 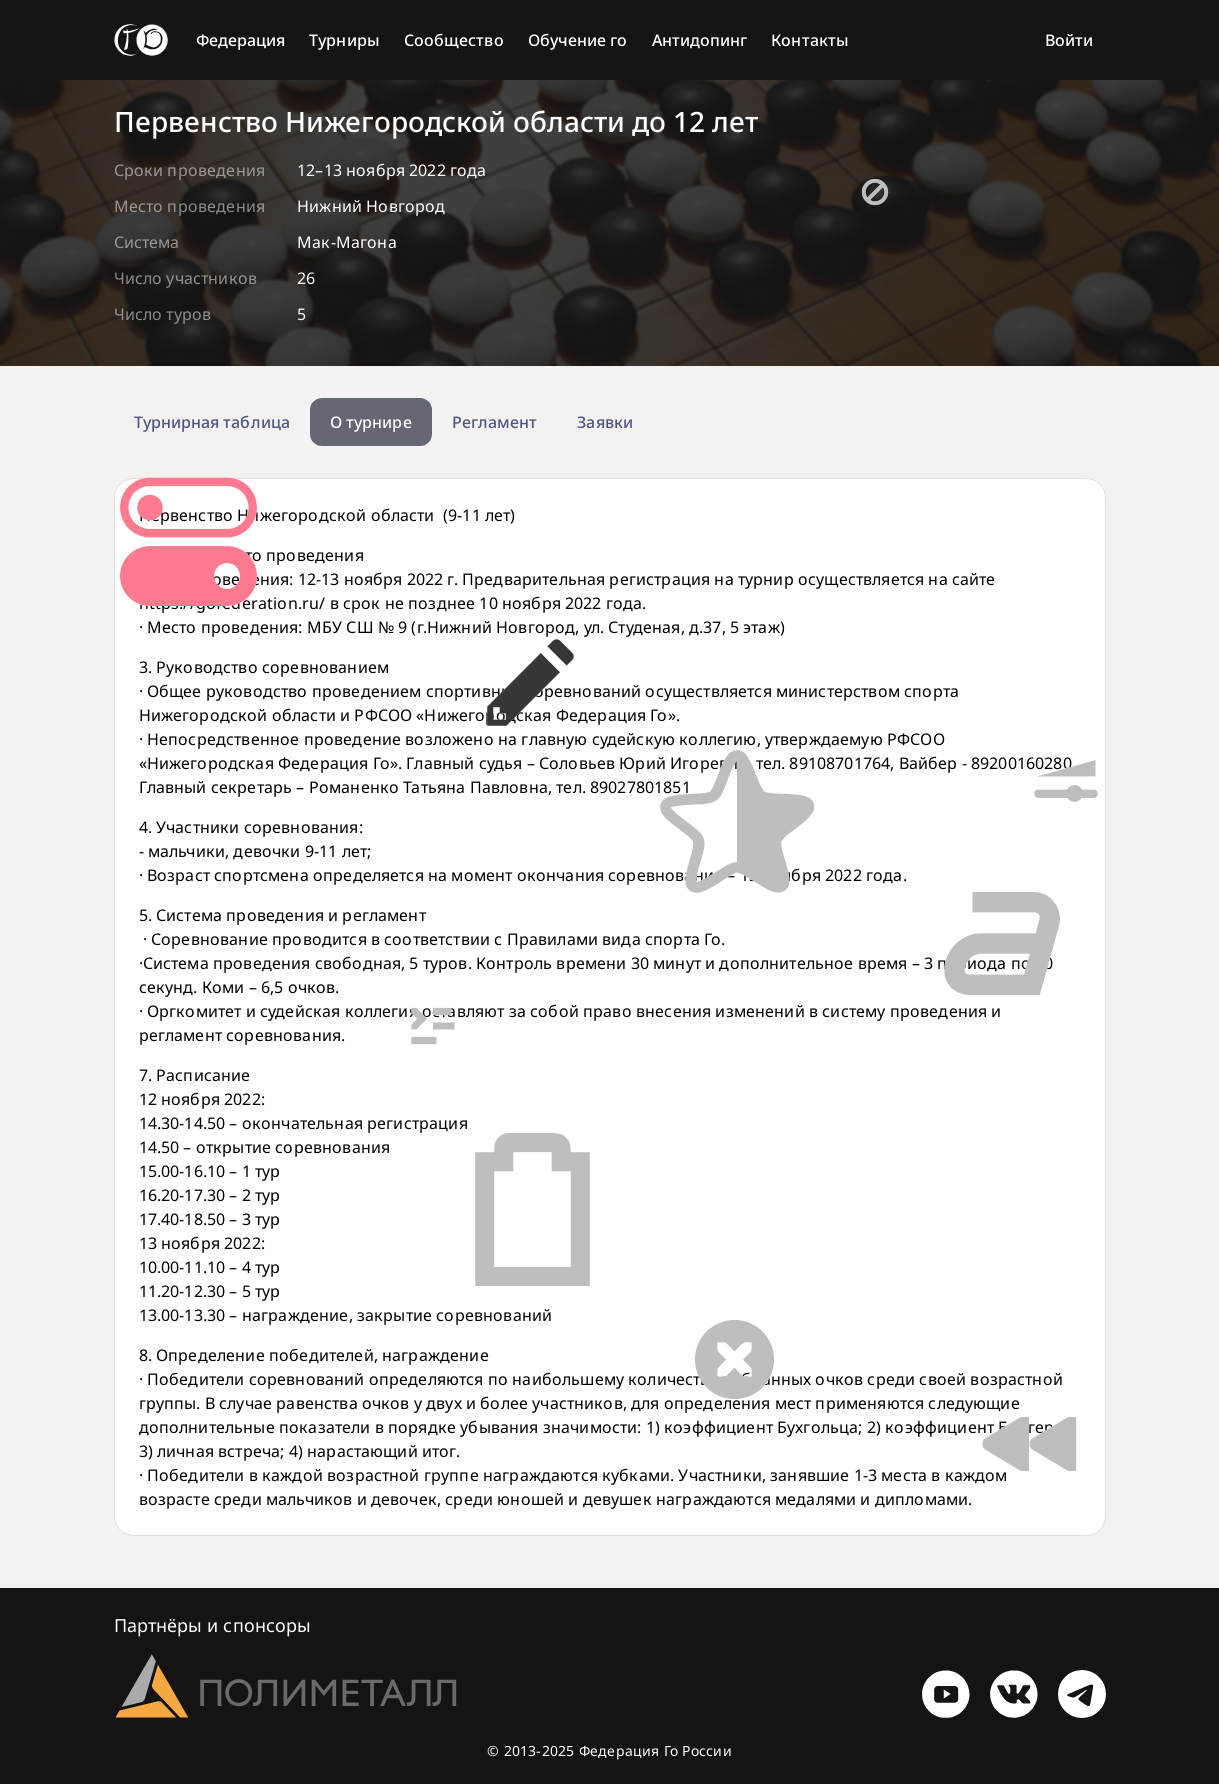 What do you see at coordinates (532, 1209) in the screenshot?
I see `indicates battery is empty or critically low` at bounding box center [532, 1209].